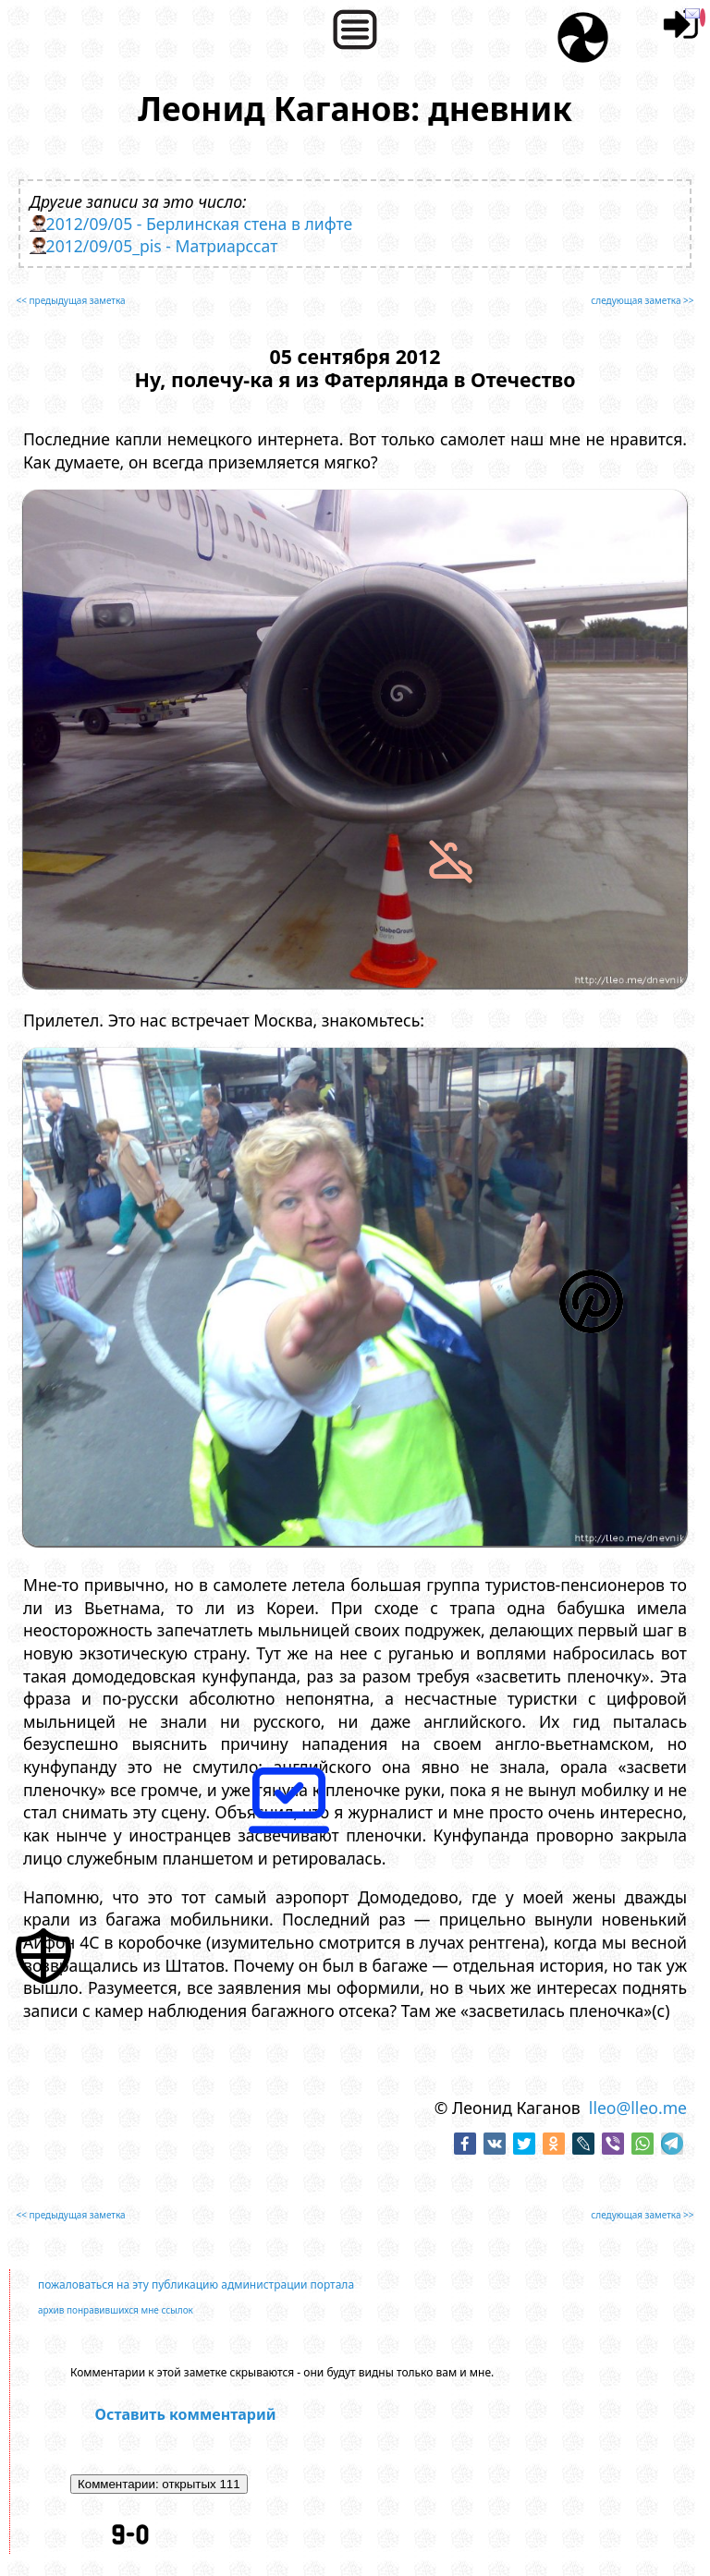  I want to click on sort items in descending numerical order, so click(130, 2534).